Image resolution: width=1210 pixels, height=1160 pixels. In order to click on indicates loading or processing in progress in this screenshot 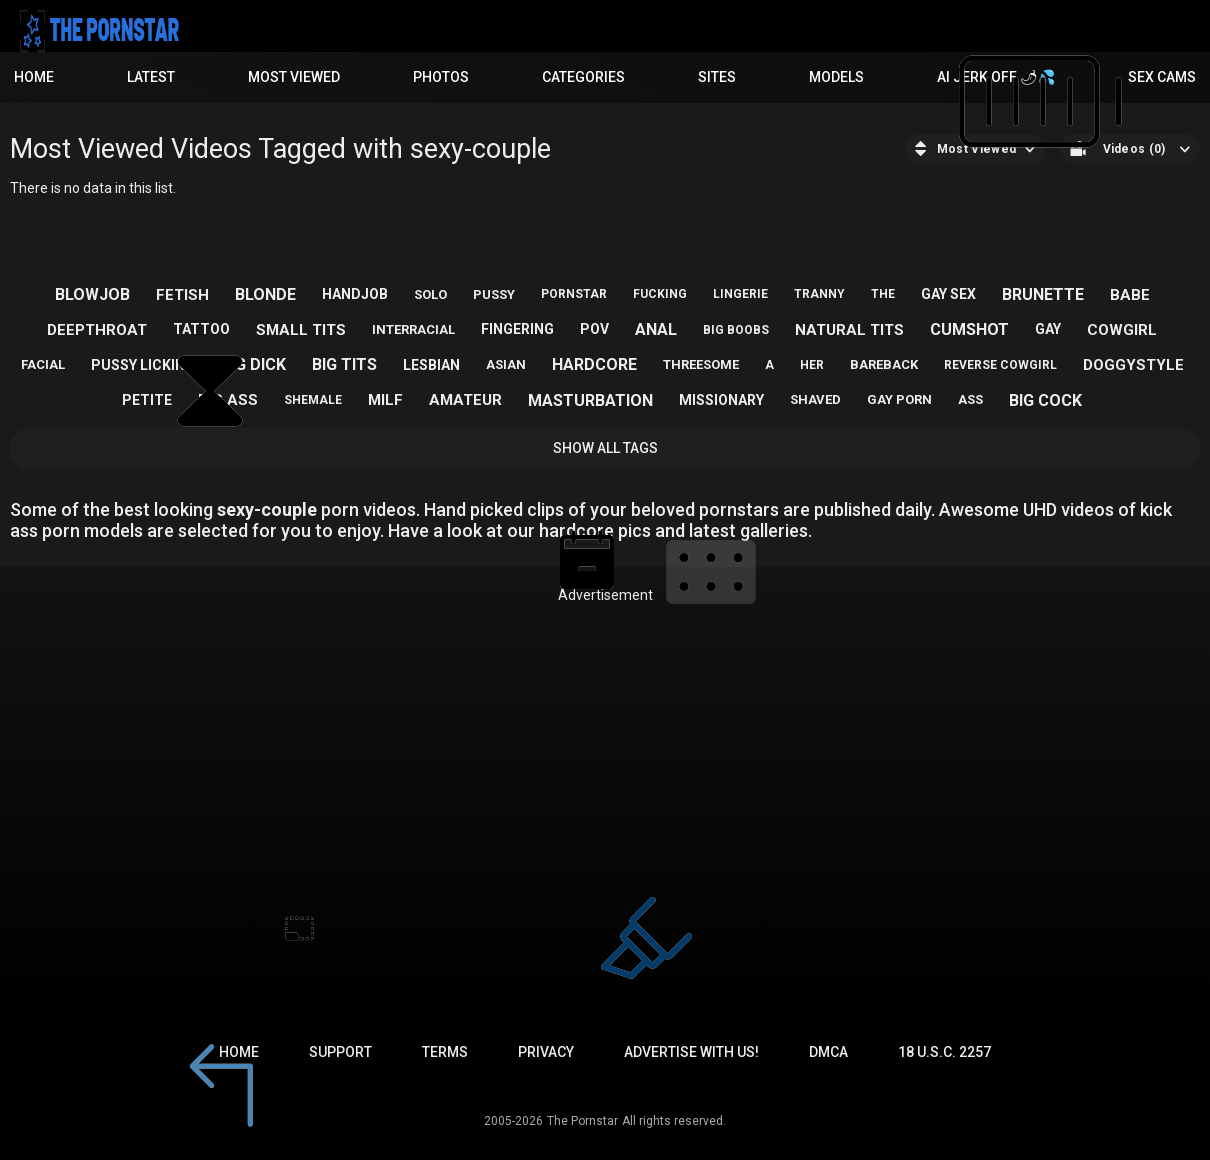, I will do `click(210, 391)`.